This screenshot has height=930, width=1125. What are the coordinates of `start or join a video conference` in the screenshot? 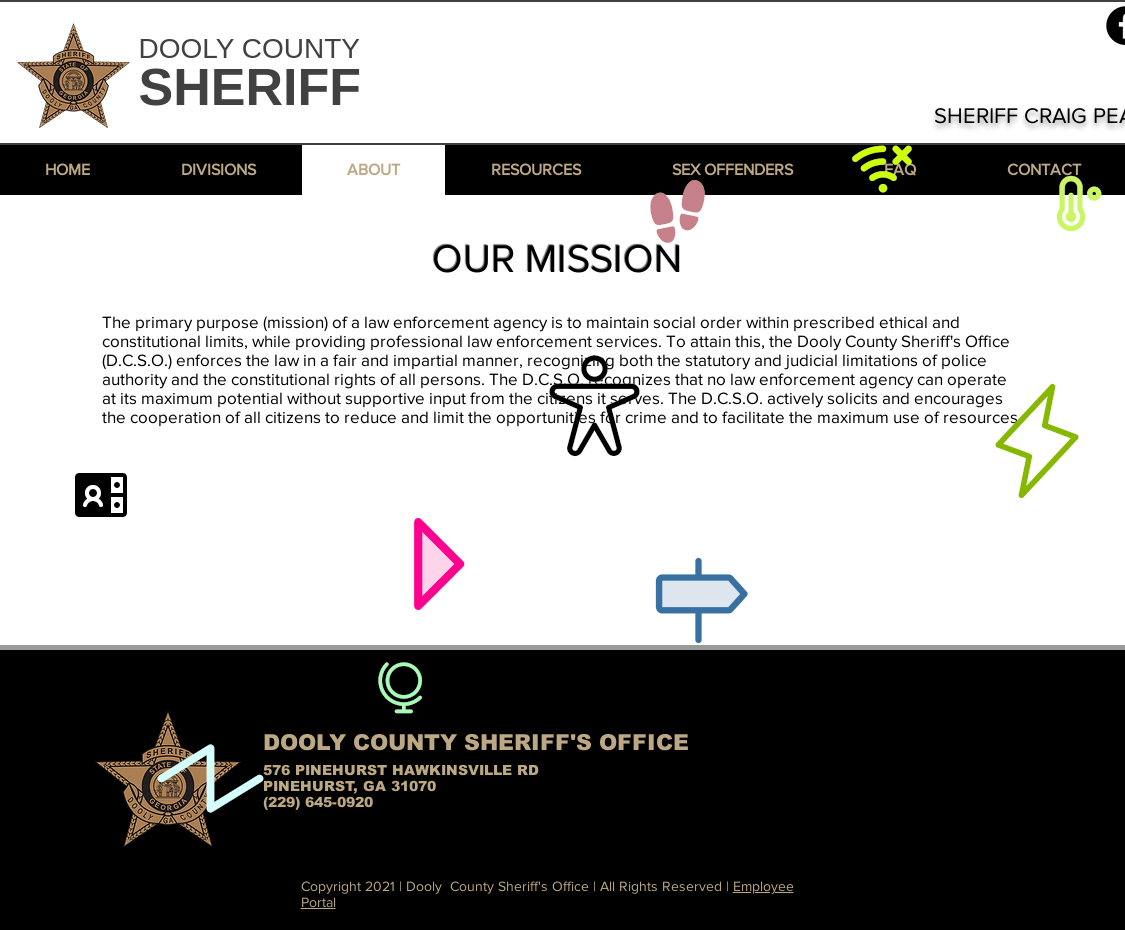 It's located at (101, 495).